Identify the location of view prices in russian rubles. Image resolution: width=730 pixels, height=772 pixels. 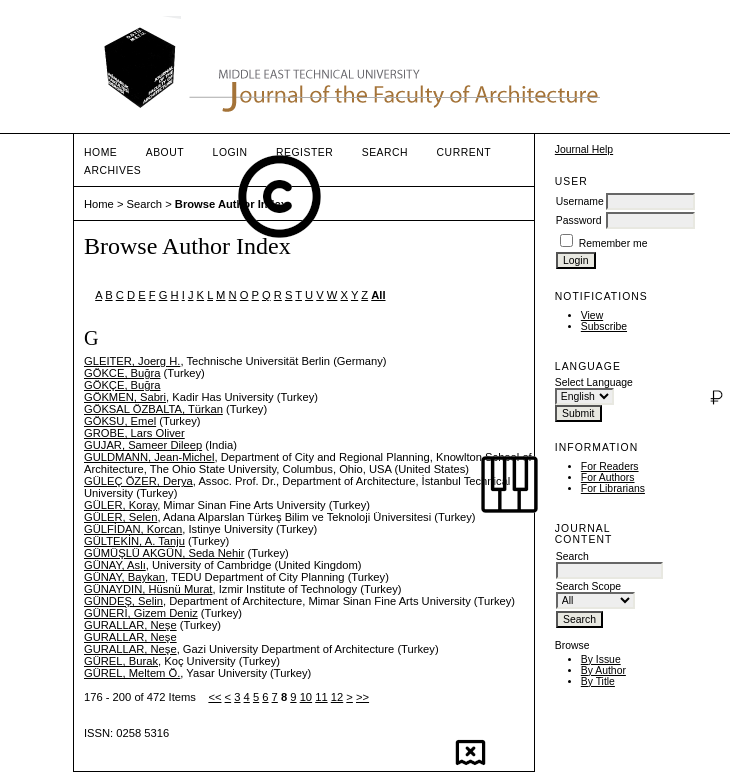
(716, 397).